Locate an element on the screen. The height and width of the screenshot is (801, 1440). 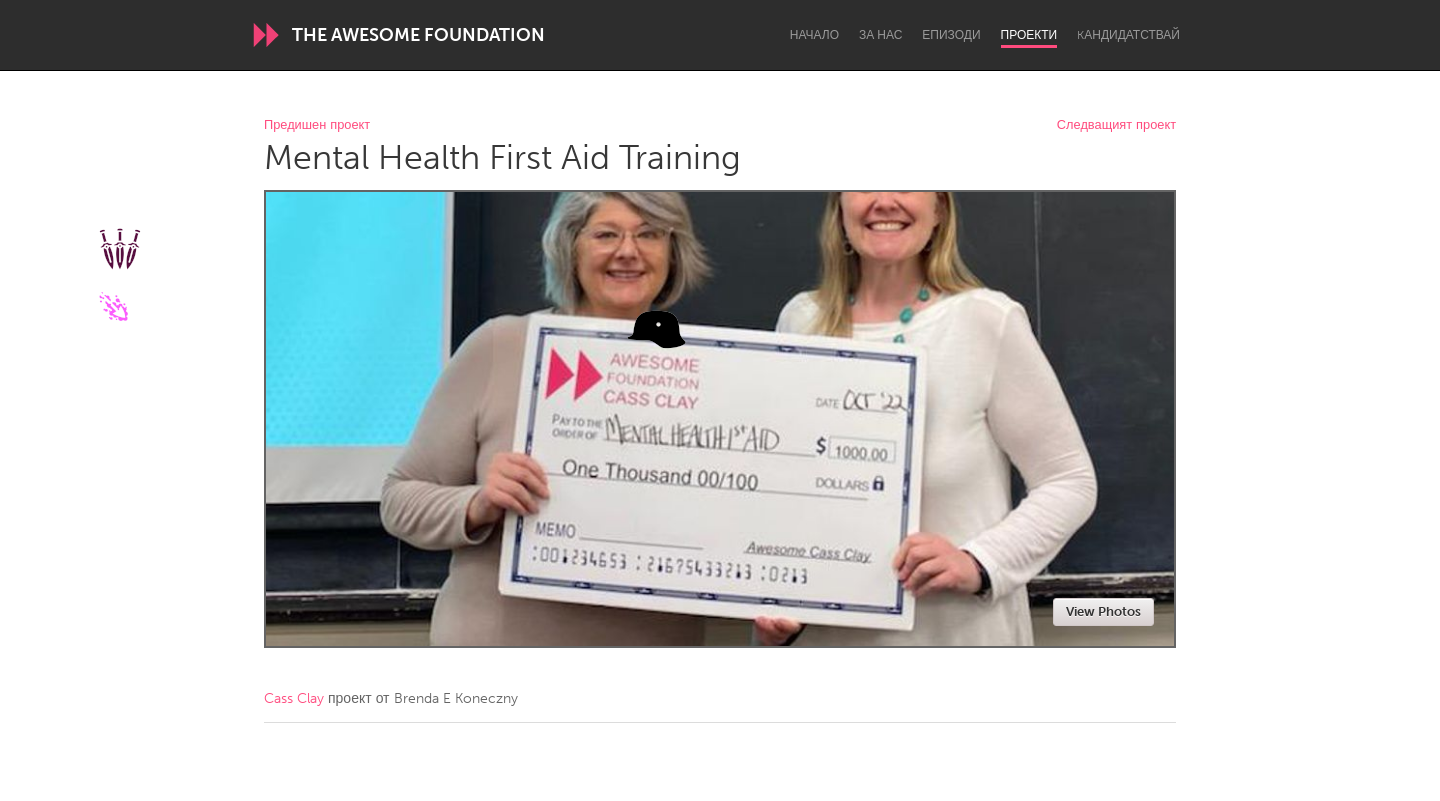
equip poison-tipped arrow or projectile is located at coordinates (113, 306).